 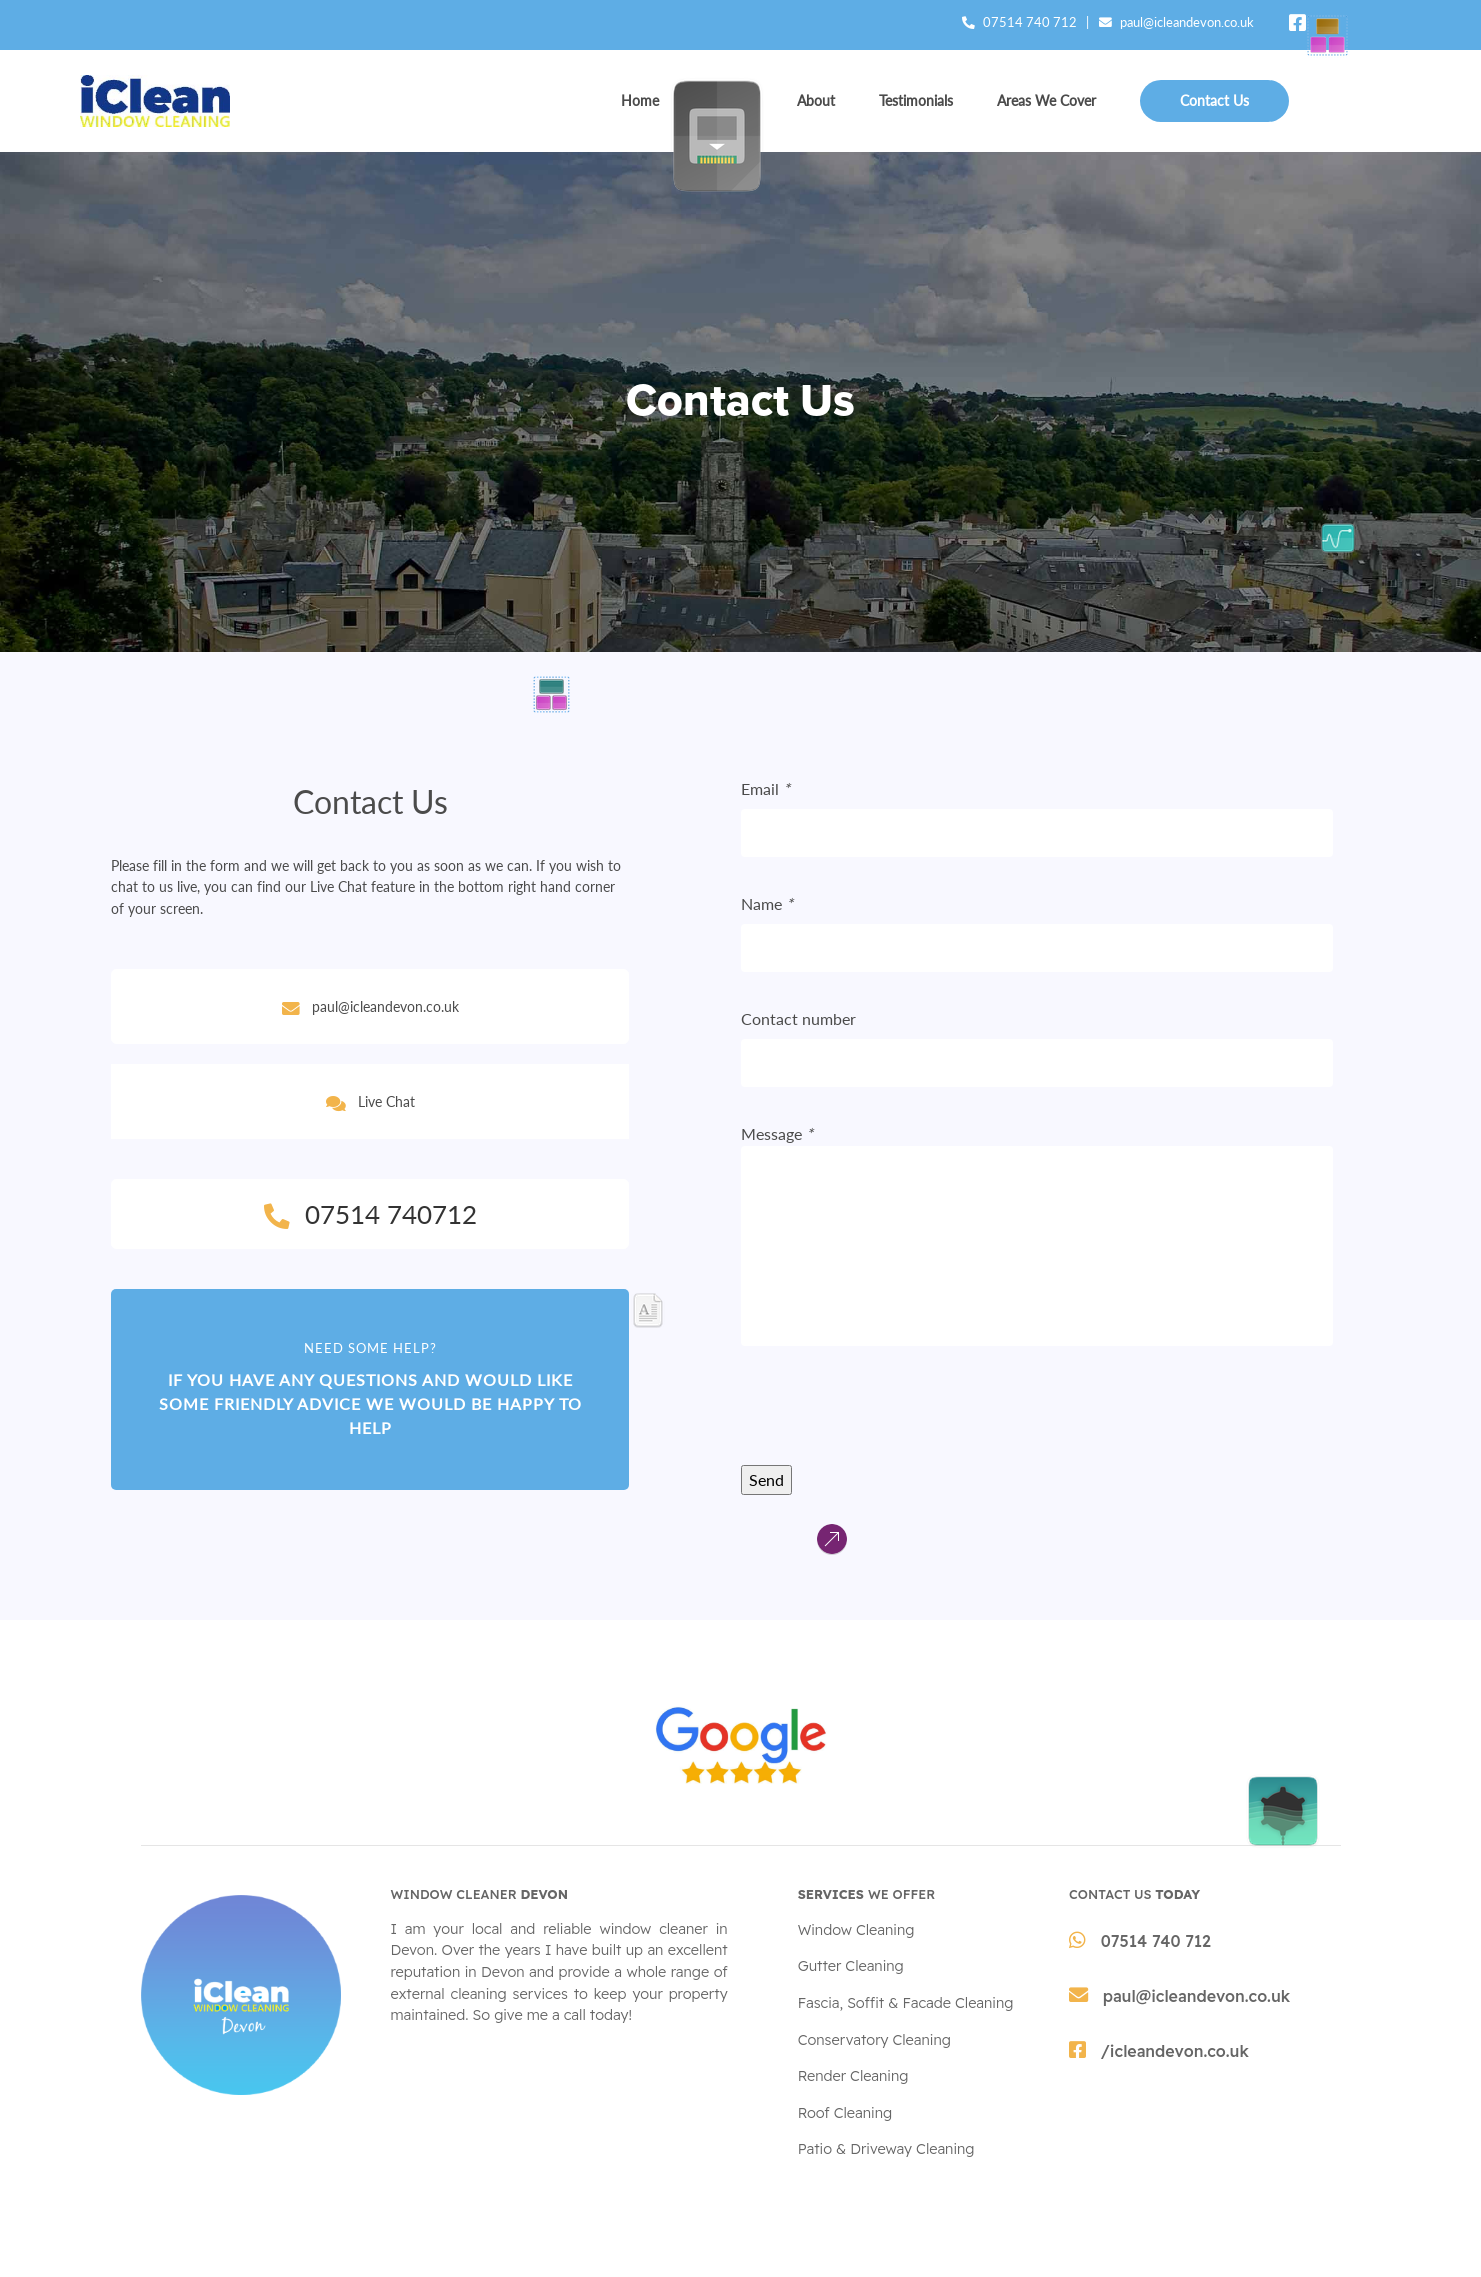 I want to click on indicates a symbolic link or shortcut to another file, so click(x=832, y=1539).